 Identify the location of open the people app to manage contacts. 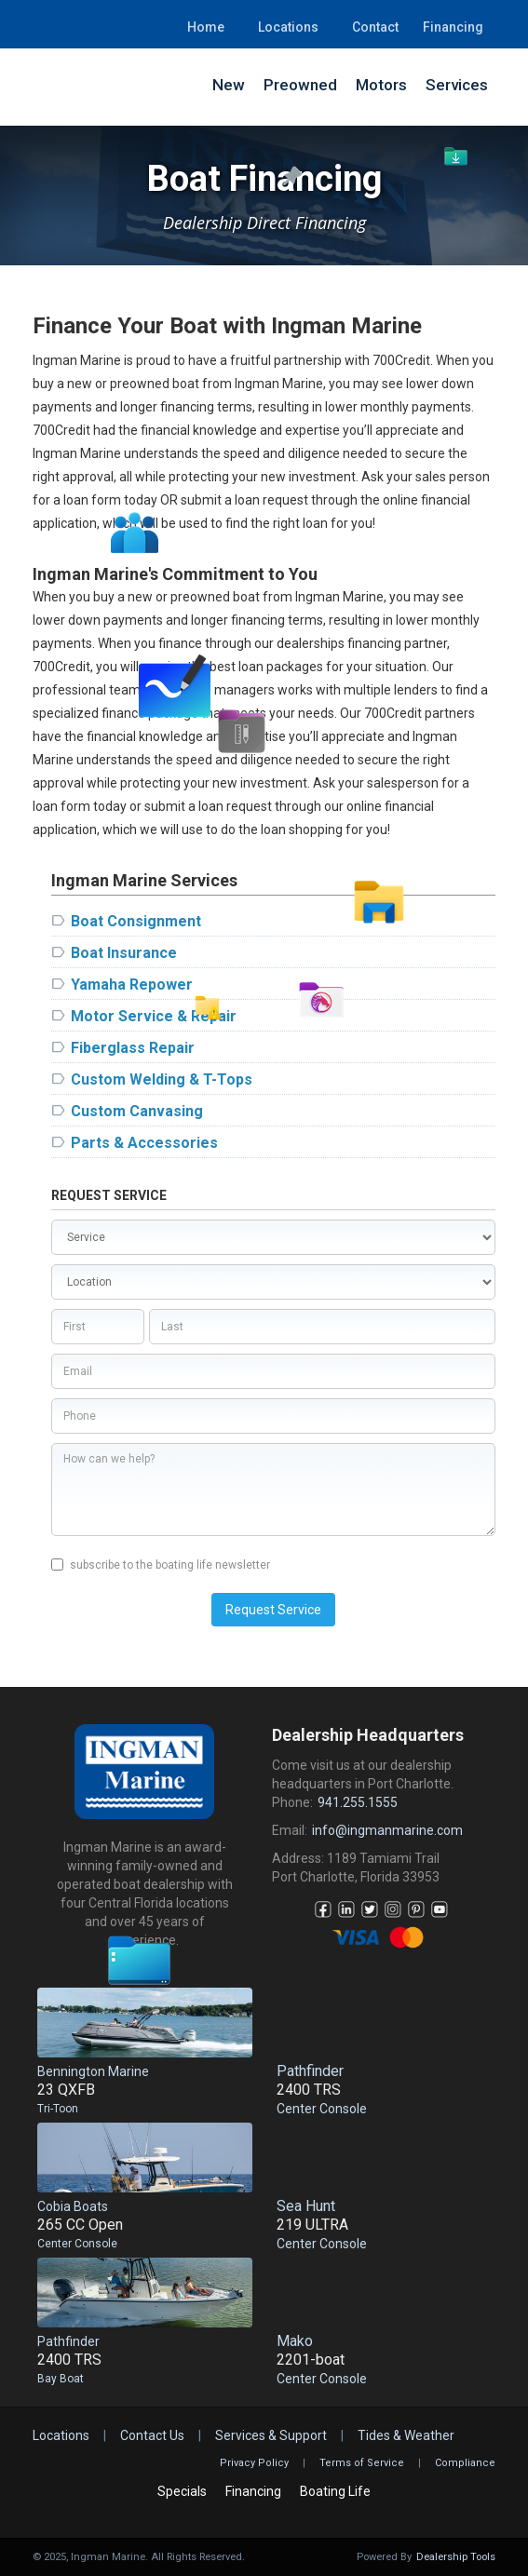
(134, 531).